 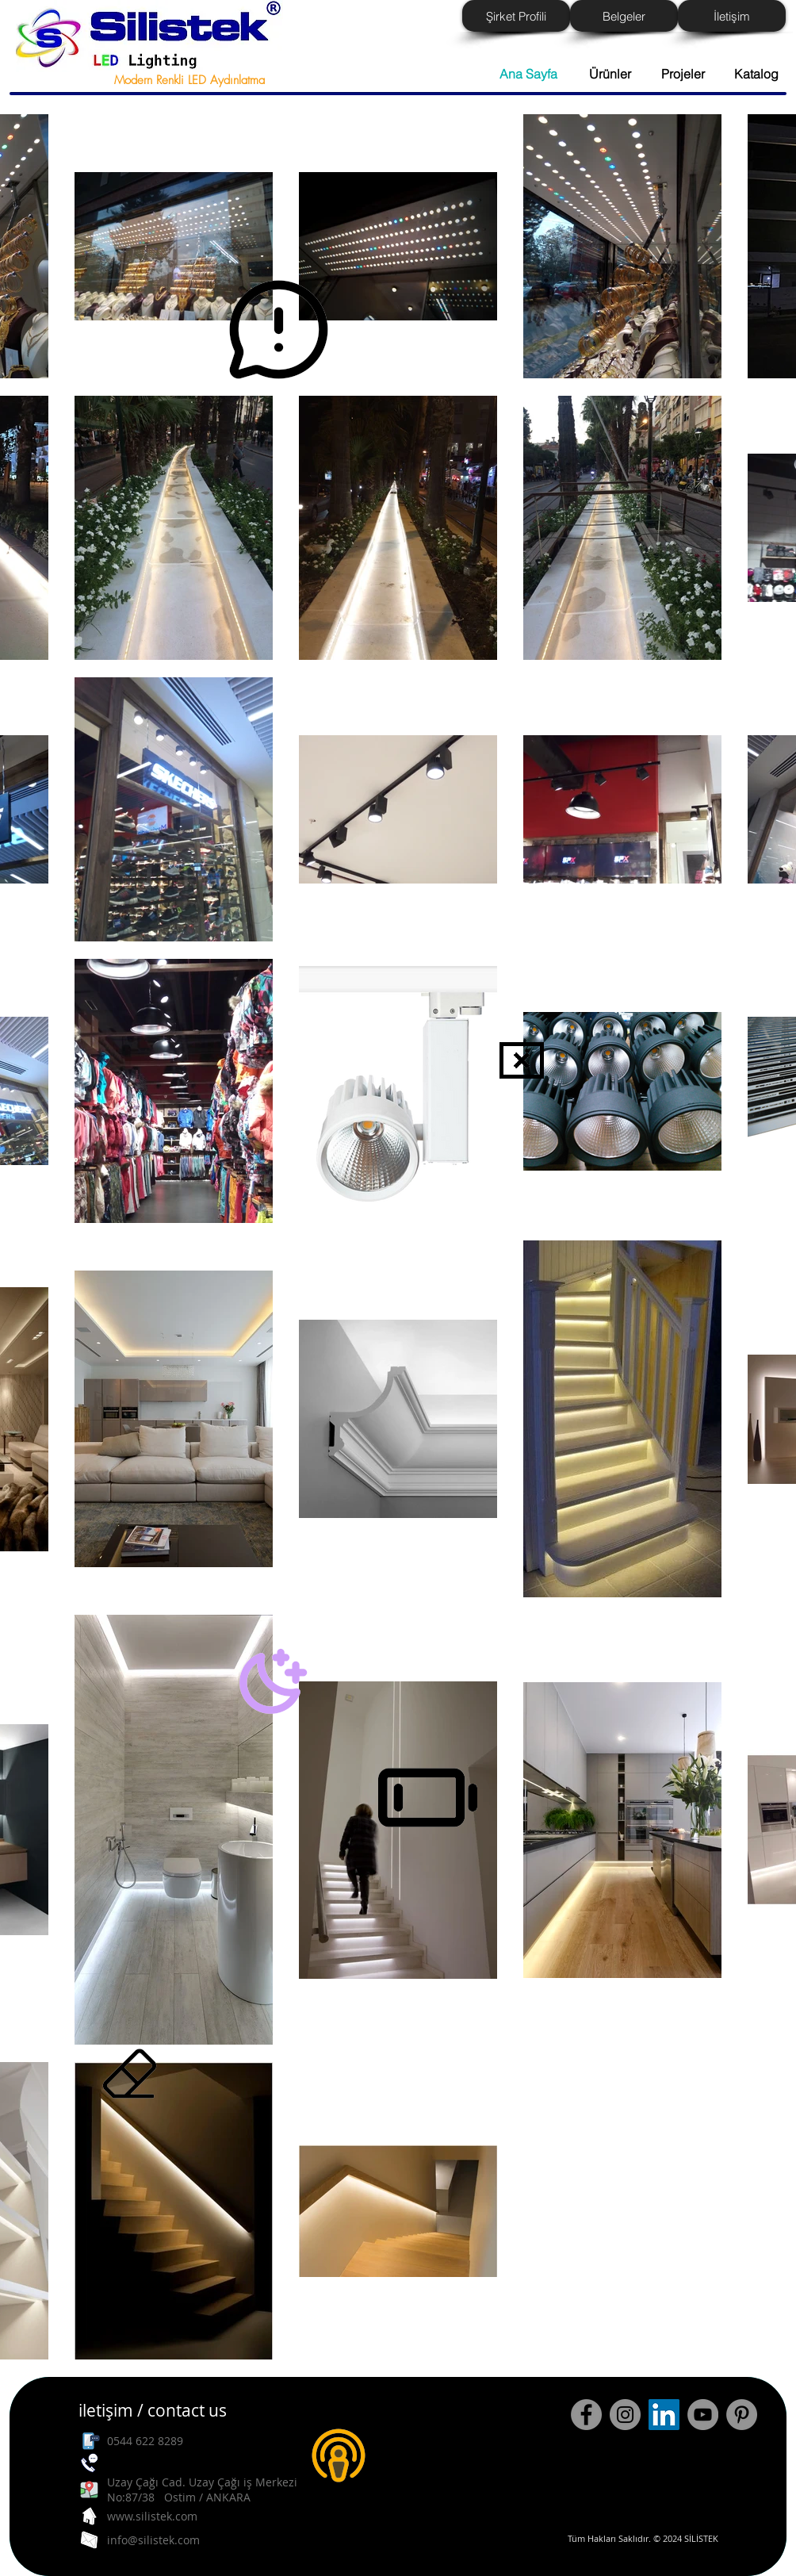 I want to click on cancel or close a presentation, so click(x=522, y=1060).